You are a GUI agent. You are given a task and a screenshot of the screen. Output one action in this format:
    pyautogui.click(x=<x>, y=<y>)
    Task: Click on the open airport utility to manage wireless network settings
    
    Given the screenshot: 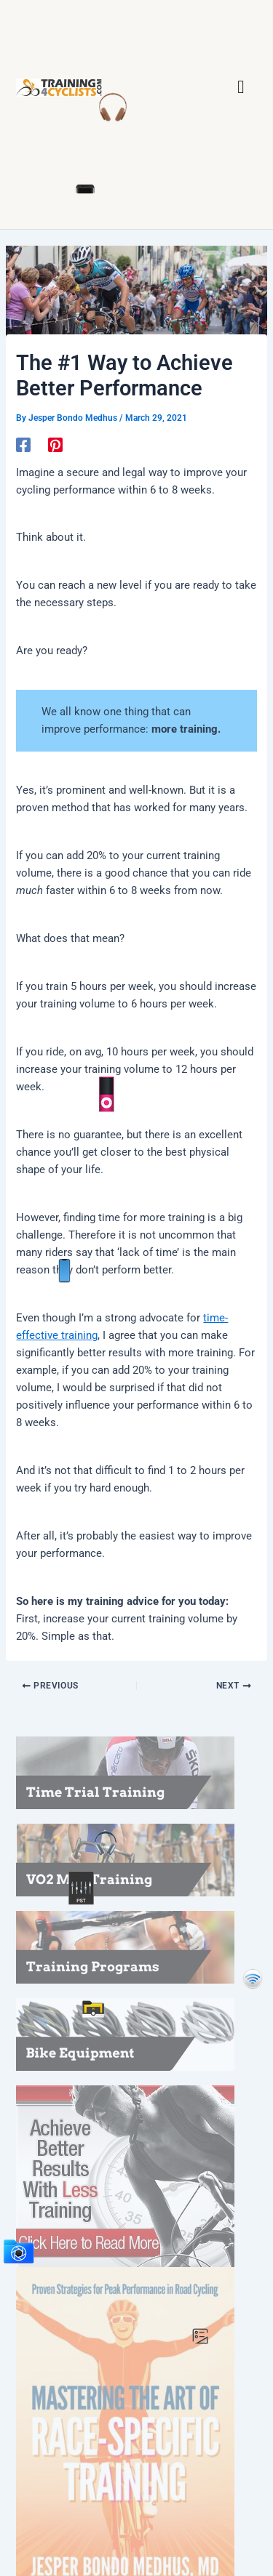 What is the action you would take?
    pyautogui.click(x=253, y=1979)
    